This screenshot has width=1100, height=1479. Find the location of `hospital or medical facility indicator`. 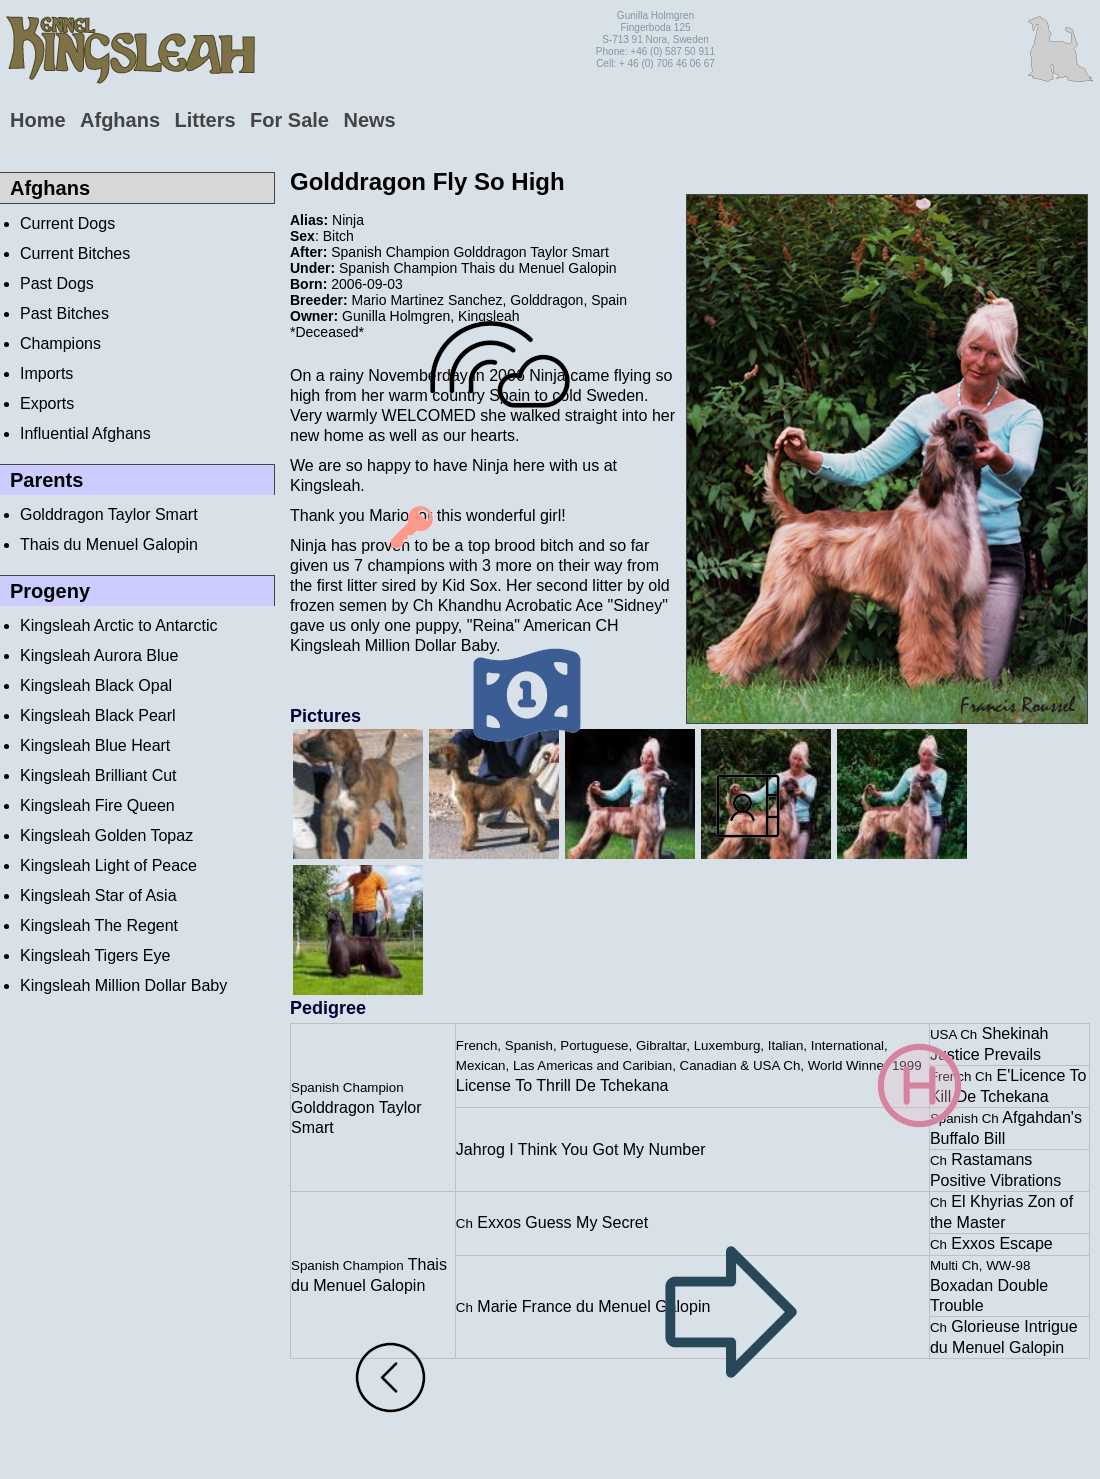

hospital or medical facility indicator is located at coordinates (919, 1085).